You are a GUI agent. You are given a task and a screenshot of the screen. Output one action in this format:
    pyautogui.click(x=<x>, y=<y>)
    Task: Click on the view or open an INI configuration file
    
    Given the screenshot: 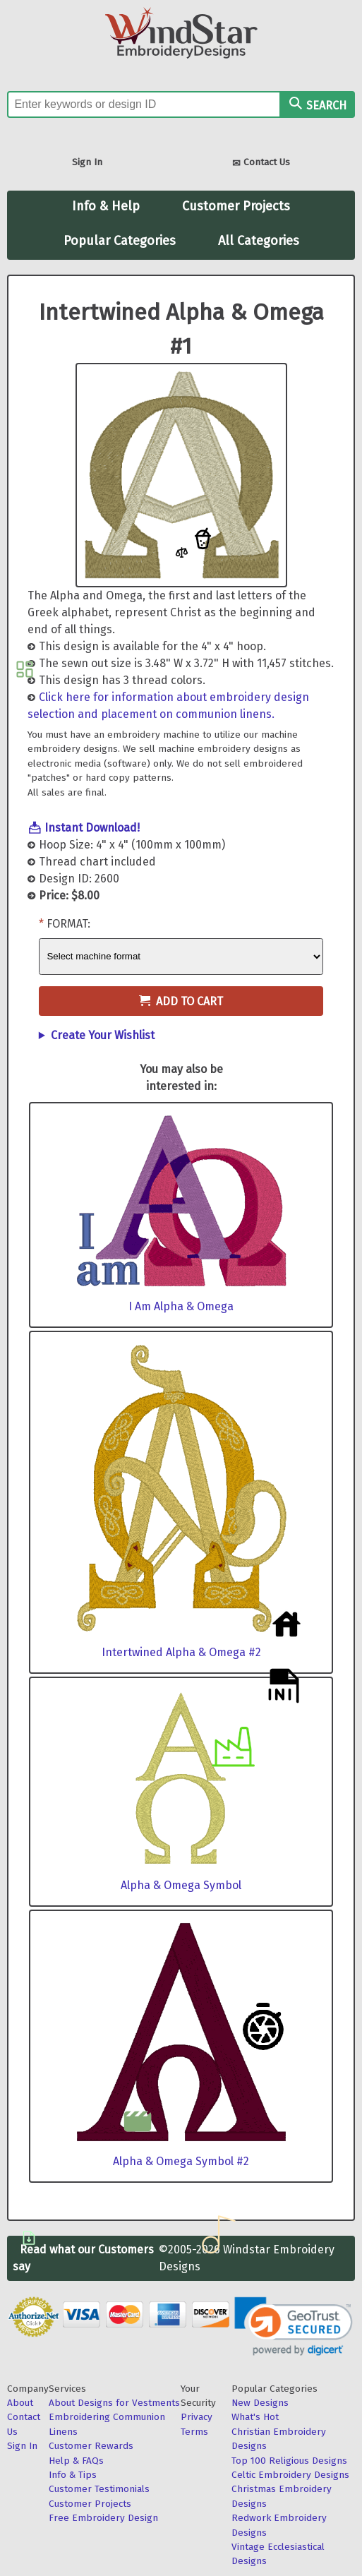 What is the action you would take?
    pyautogui.click(x=284, y=1686)
    